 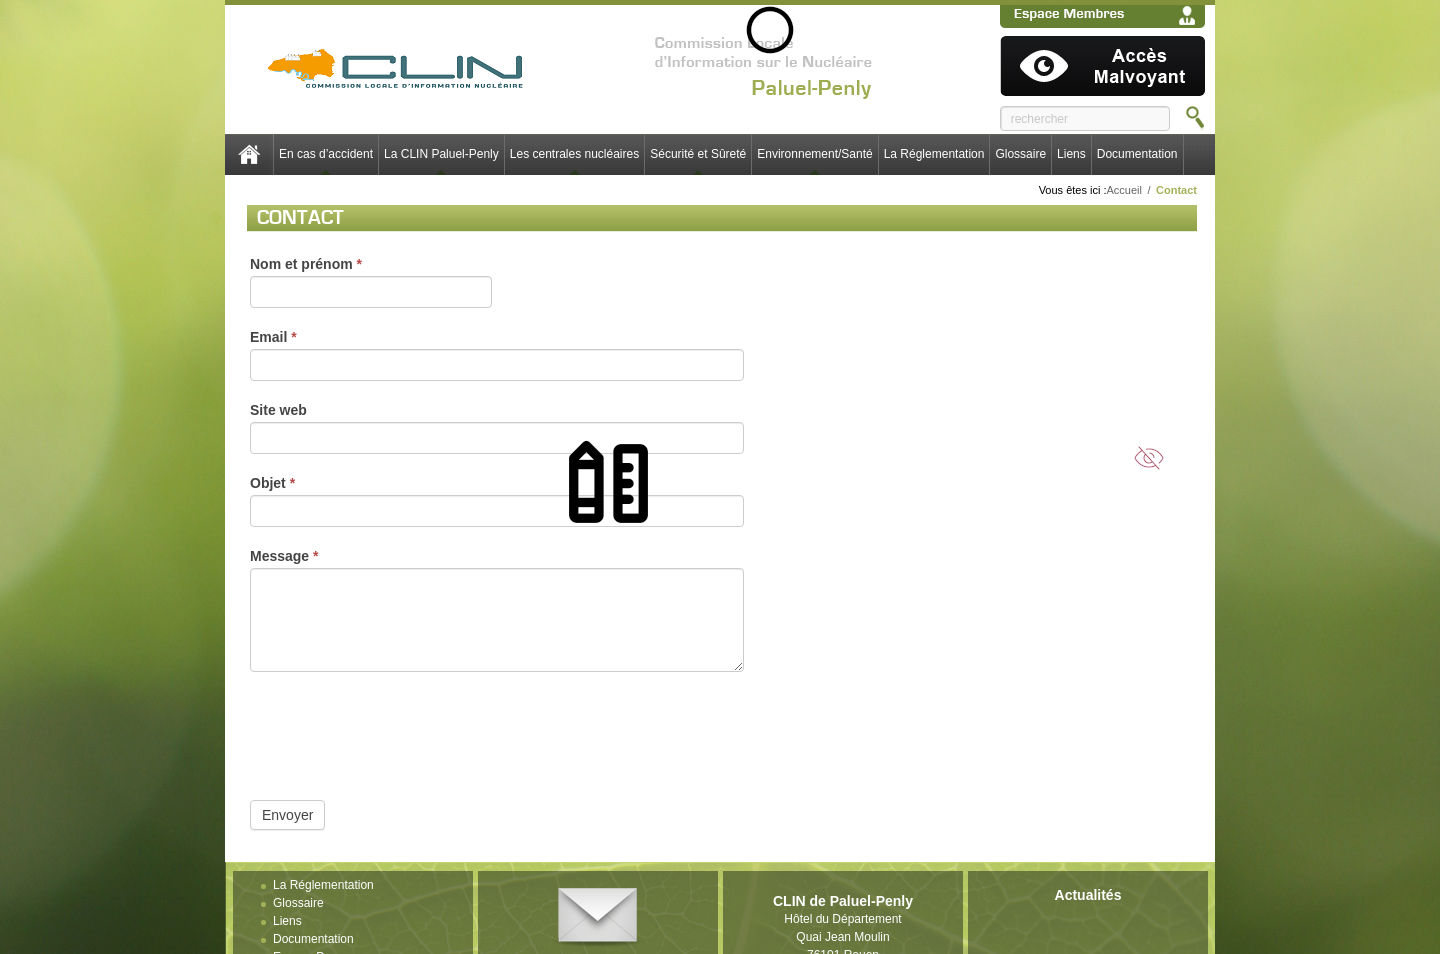 What do you see at coordinates (1149, 458) in the screenshot?
I see `hide password or sensitive content` at bounding box center [1149, 458].